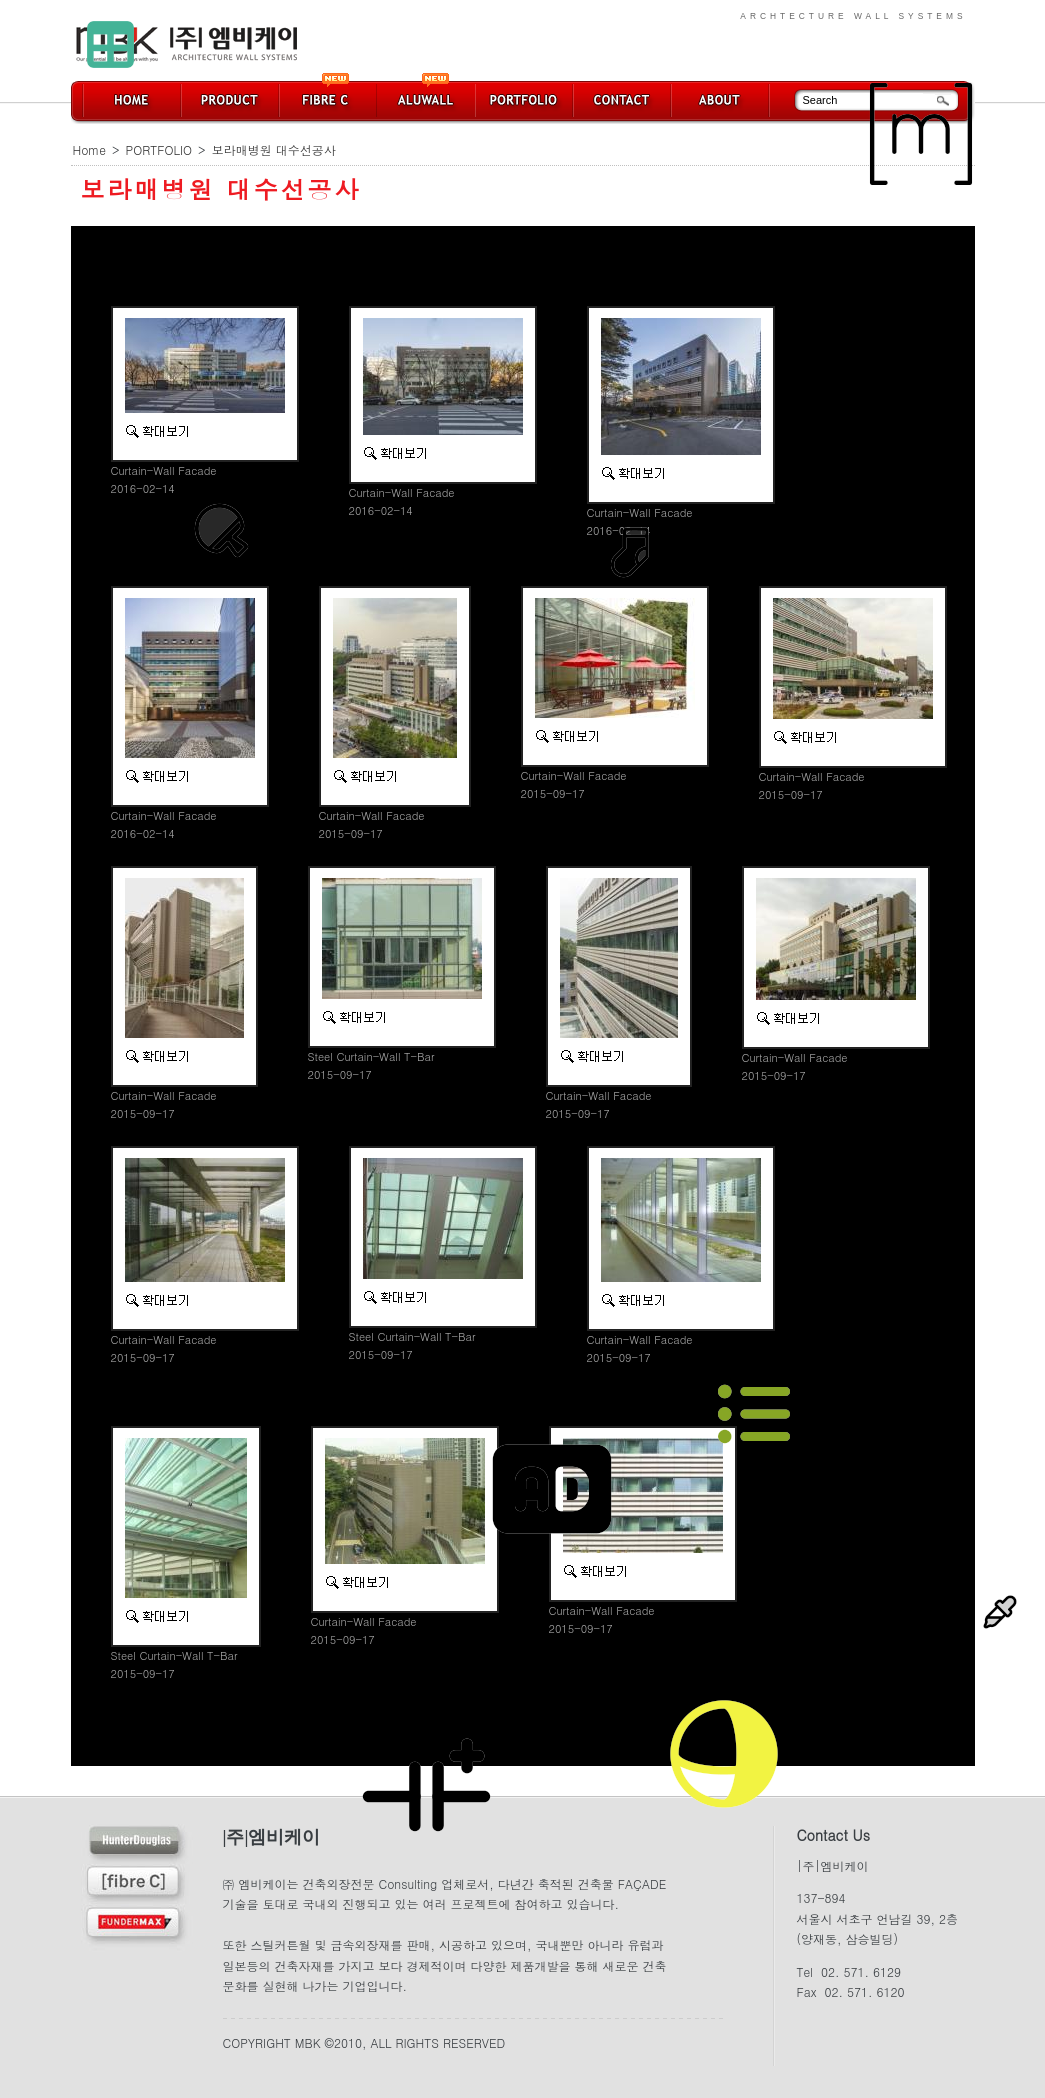 This screenshot has width=1045, height=2098. Describe the element at coordinates (426, 1796) in the screenshot. I see `polarized capacitor symbol in circuit diagrams` at that location.